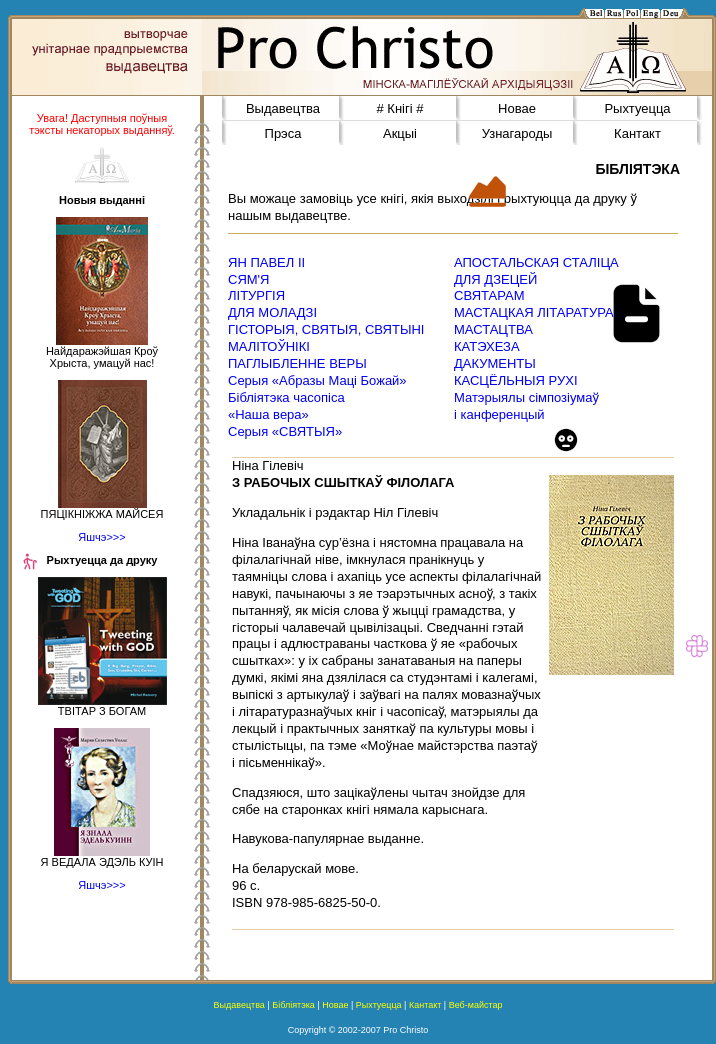 The width and height of the screenshot is (716, 1044). I want to click on view area chart or graph, so click(487, 190).